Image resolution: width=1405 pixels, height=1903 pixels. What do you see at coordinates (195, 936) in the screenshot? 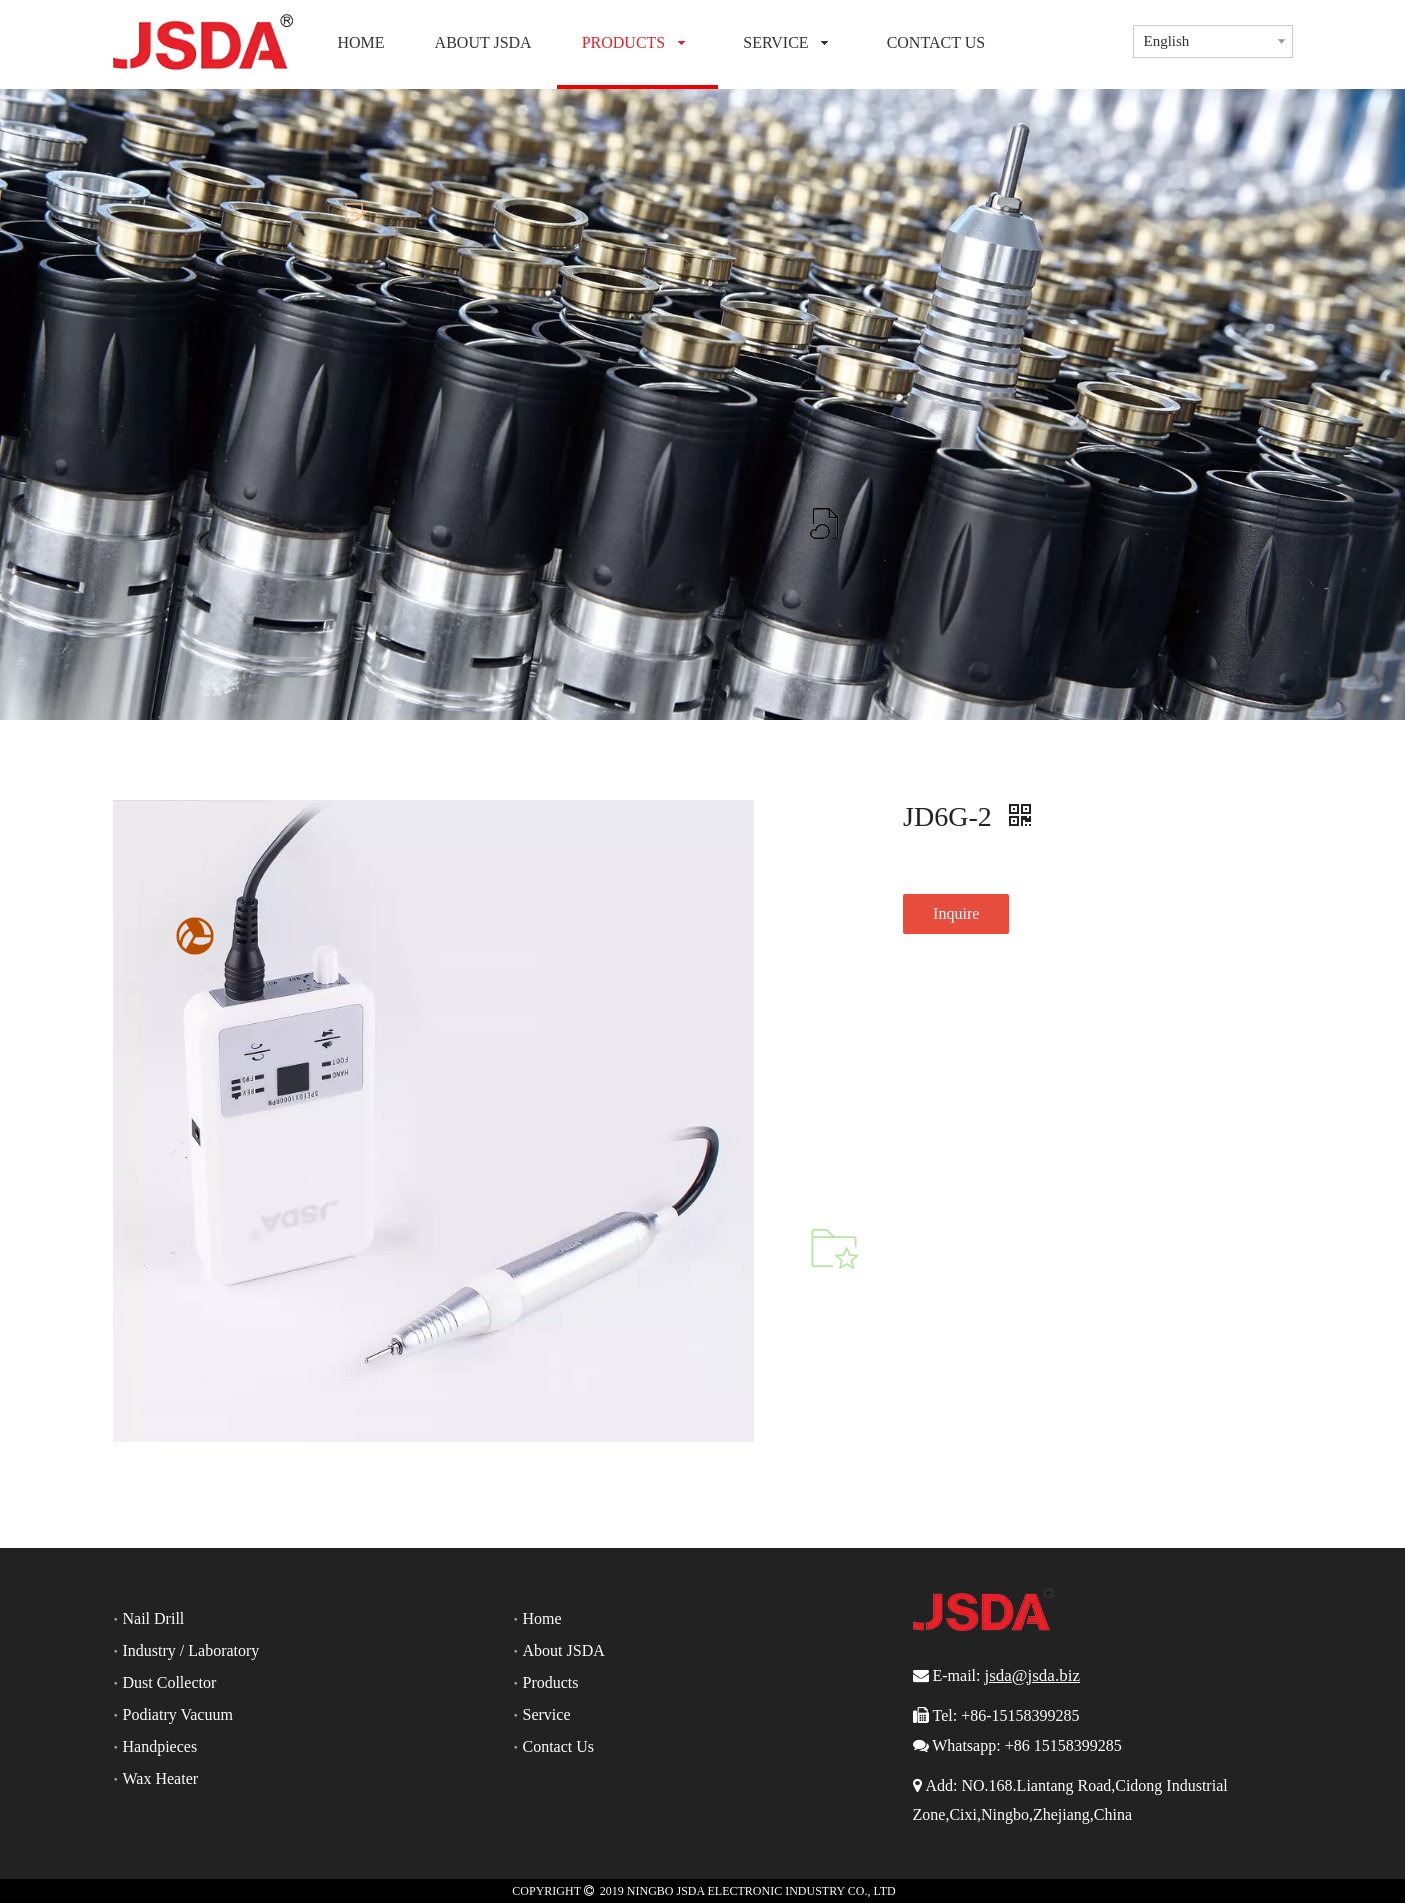
I see `access volleyball or beach sports content` at bounding box center [195, 936].